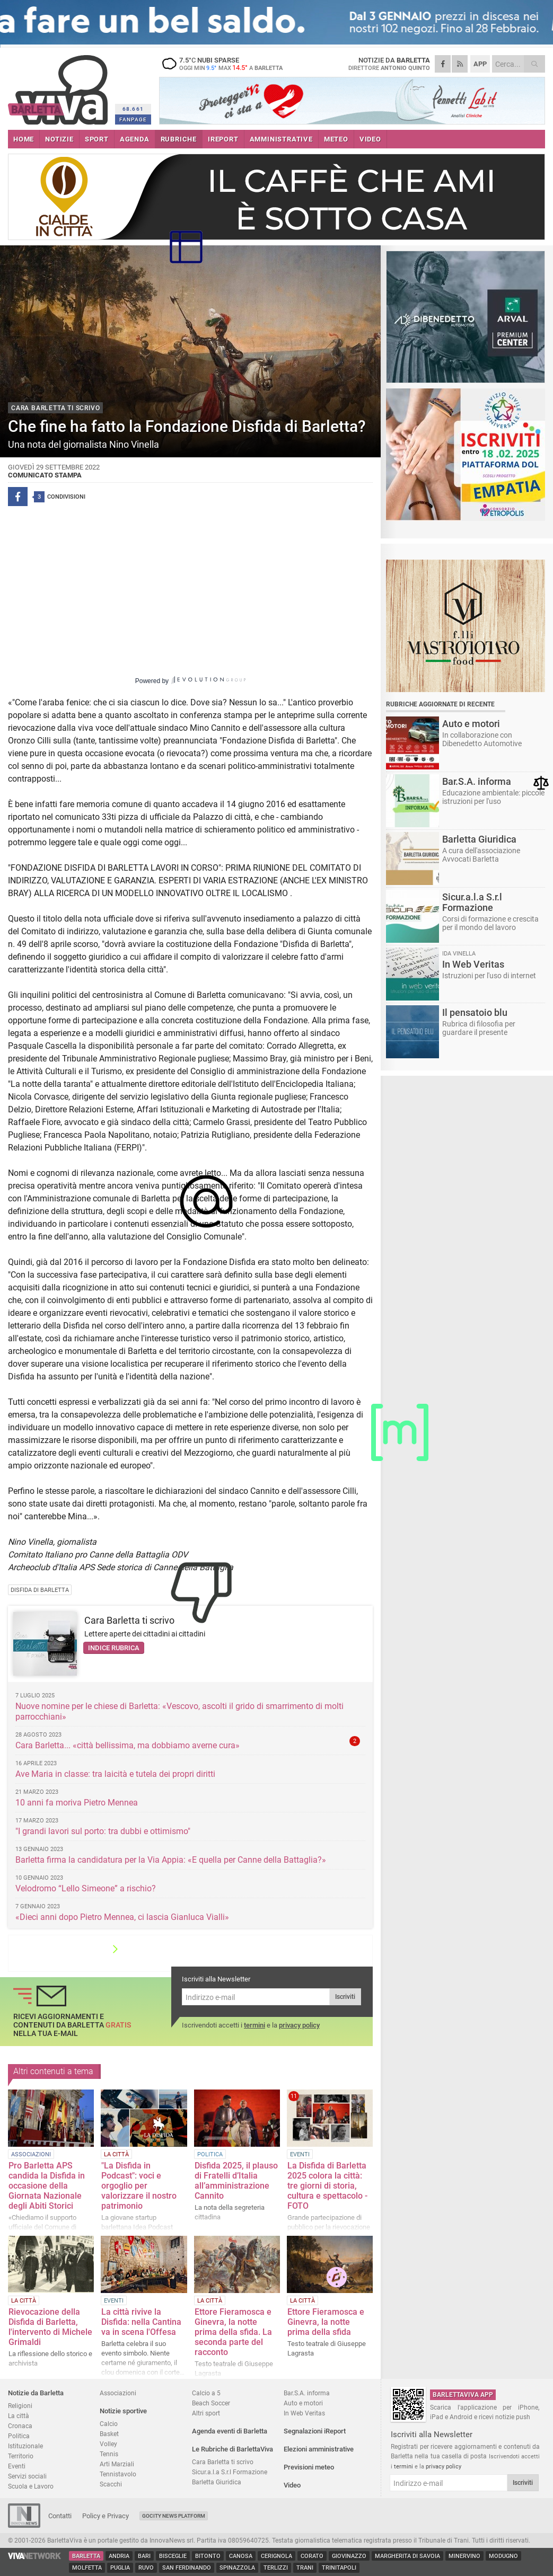 Image resolution: width=553 pixels, height=2576 pixels. Describe the element at coordinates (337, 2277) in the screenshot. I see `access navigation or directions` at that location.